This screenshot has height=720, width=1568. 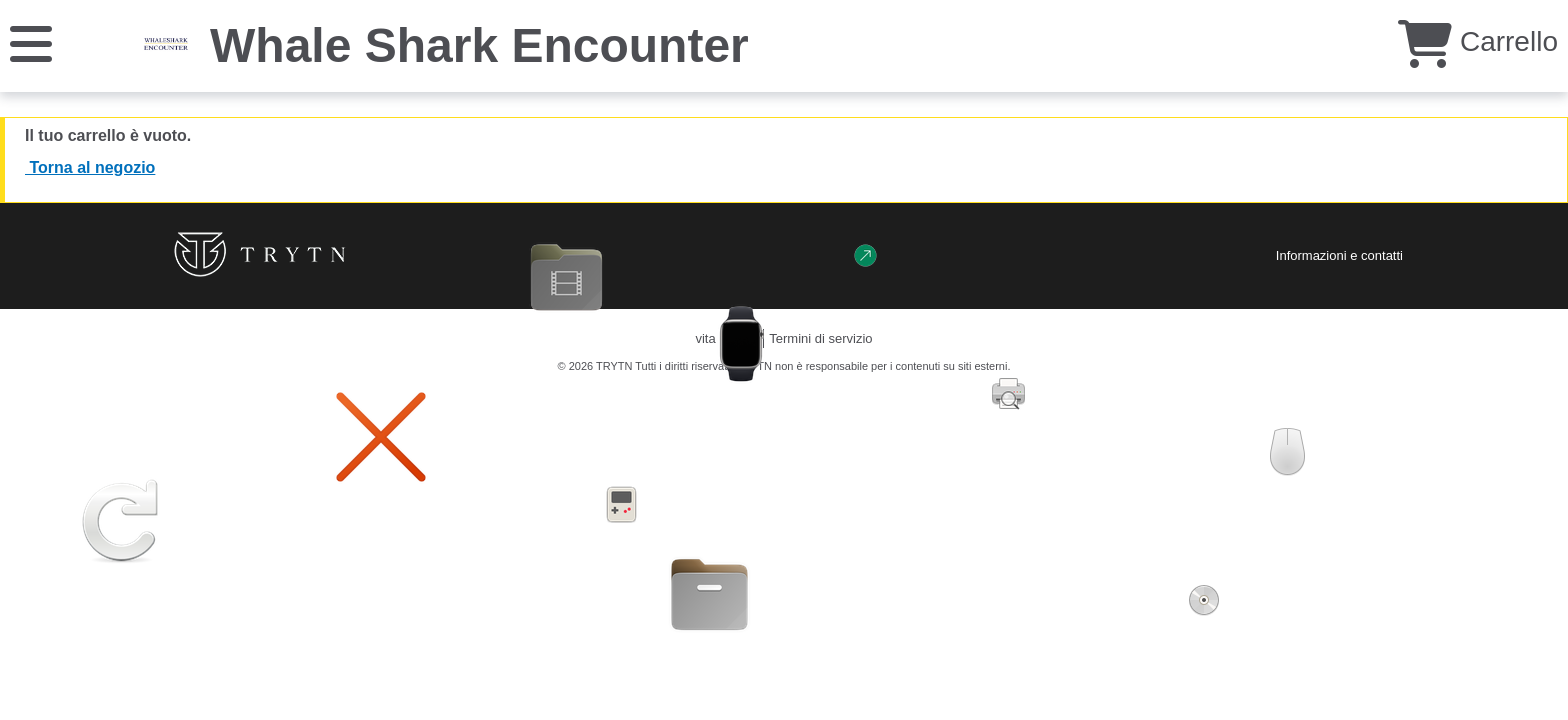 What do you see at coordinates (1204, 600) in the screenshot?
I see `access CD/DVD drive` at bounding box center [1204, 600].